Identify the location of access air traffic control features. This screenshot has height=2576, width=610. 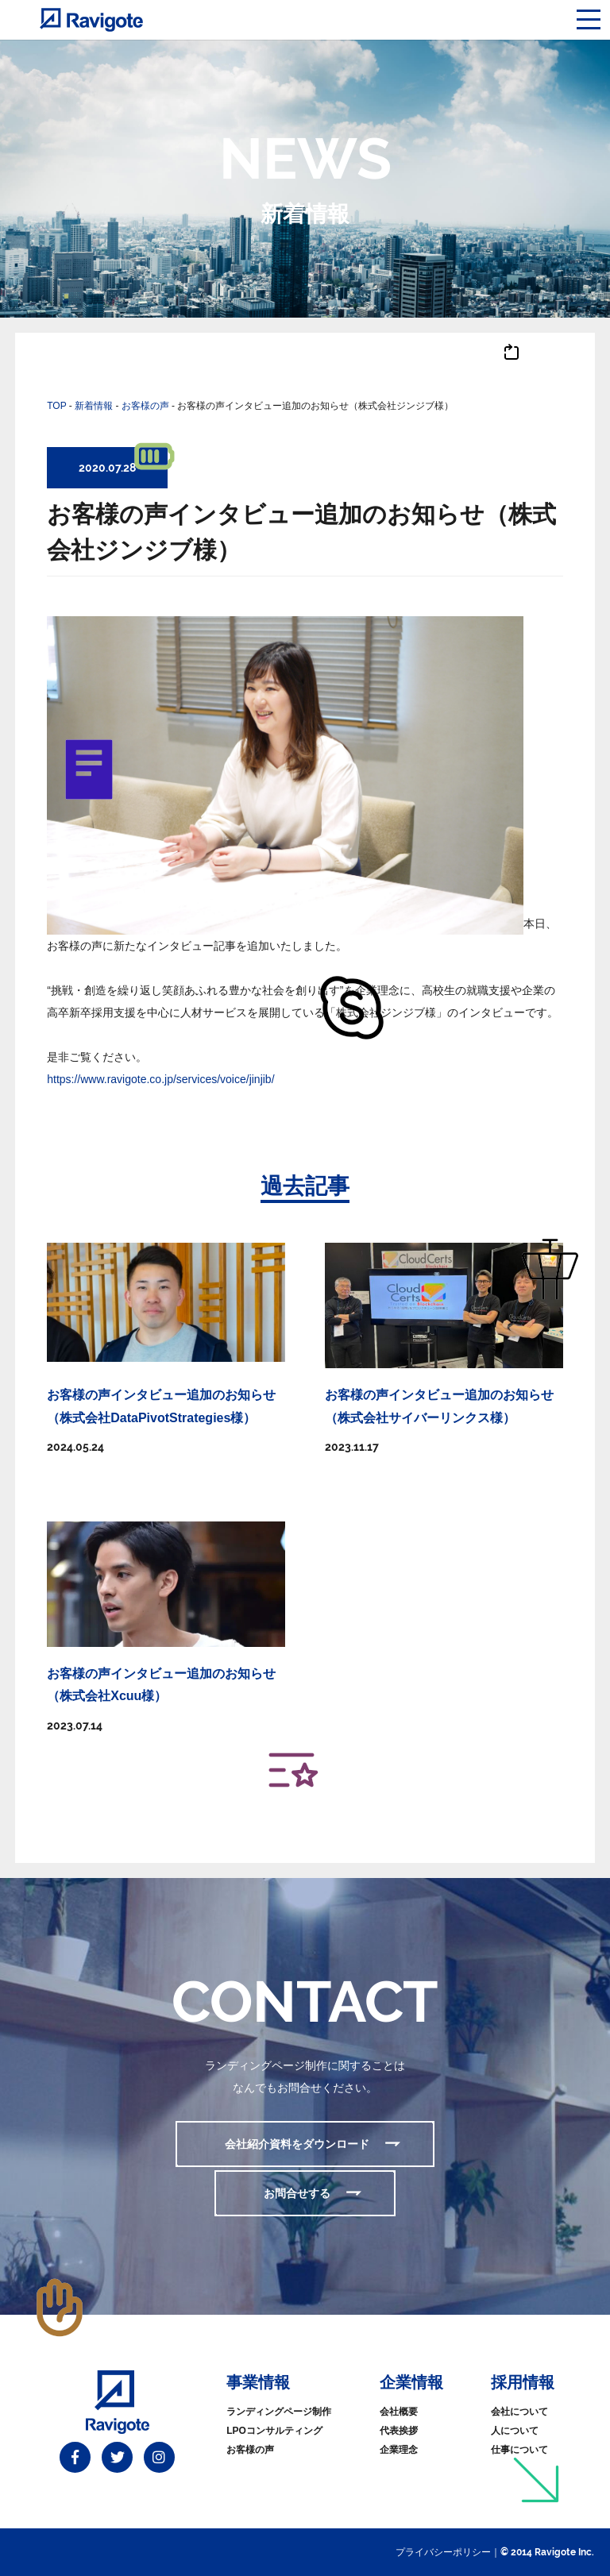
(550, 1269).